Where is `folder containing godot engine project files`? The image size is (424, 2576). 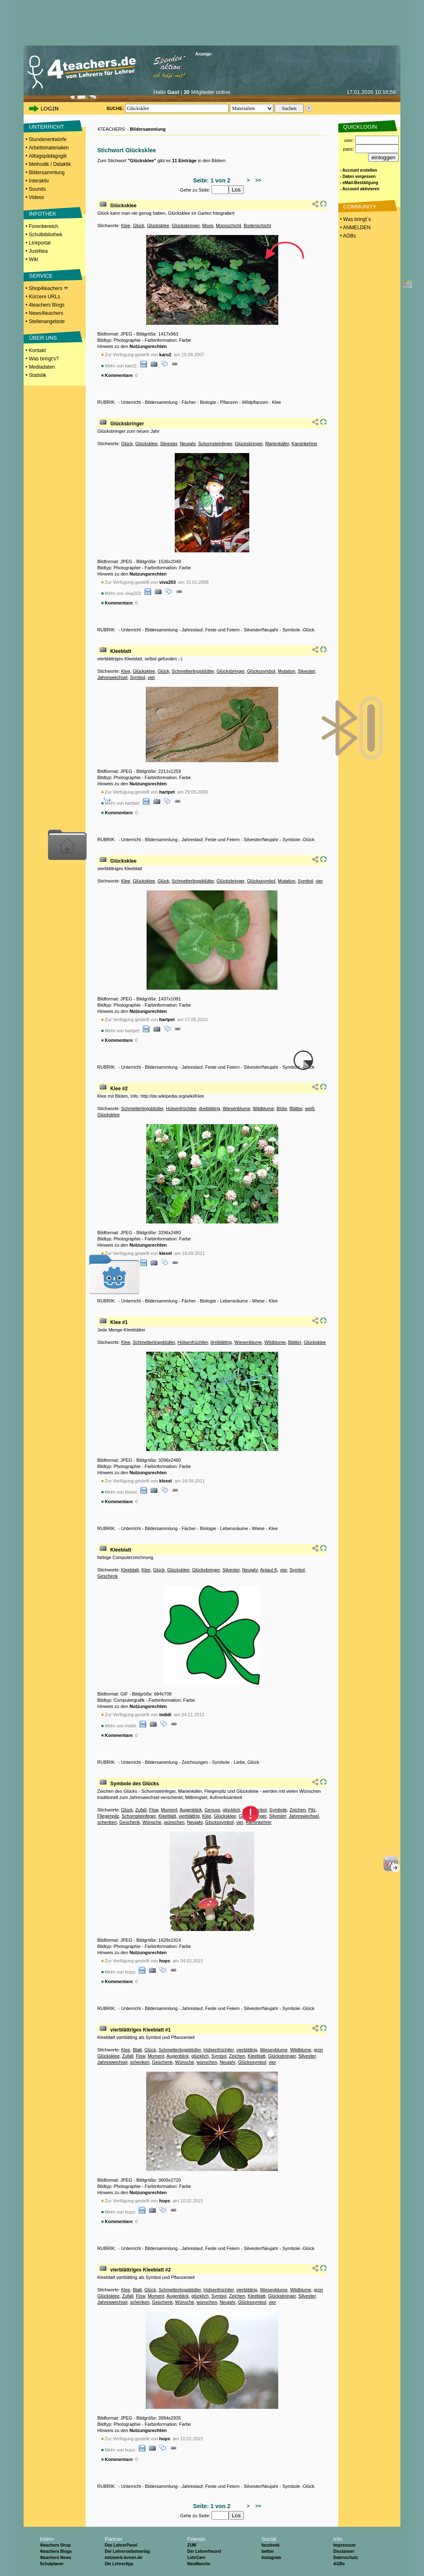
folder containing godot engine project files is located at coordinates (114, 1276).